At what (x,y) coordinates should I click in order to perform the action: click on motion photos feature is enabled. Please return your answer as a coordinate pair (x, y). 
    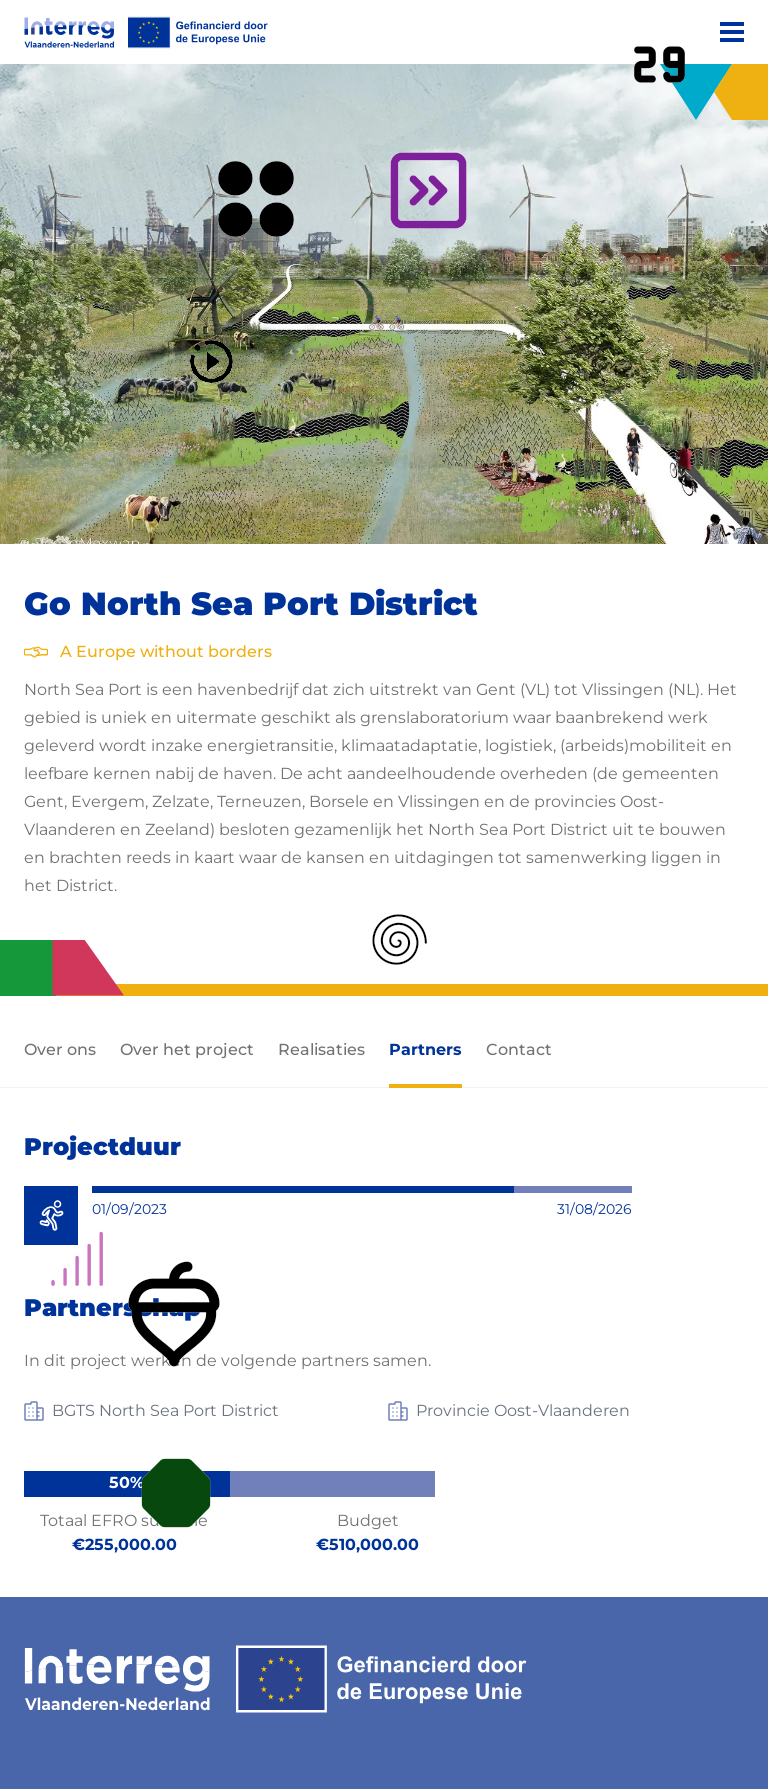
    Looking at the image, I should click on (211, 361).